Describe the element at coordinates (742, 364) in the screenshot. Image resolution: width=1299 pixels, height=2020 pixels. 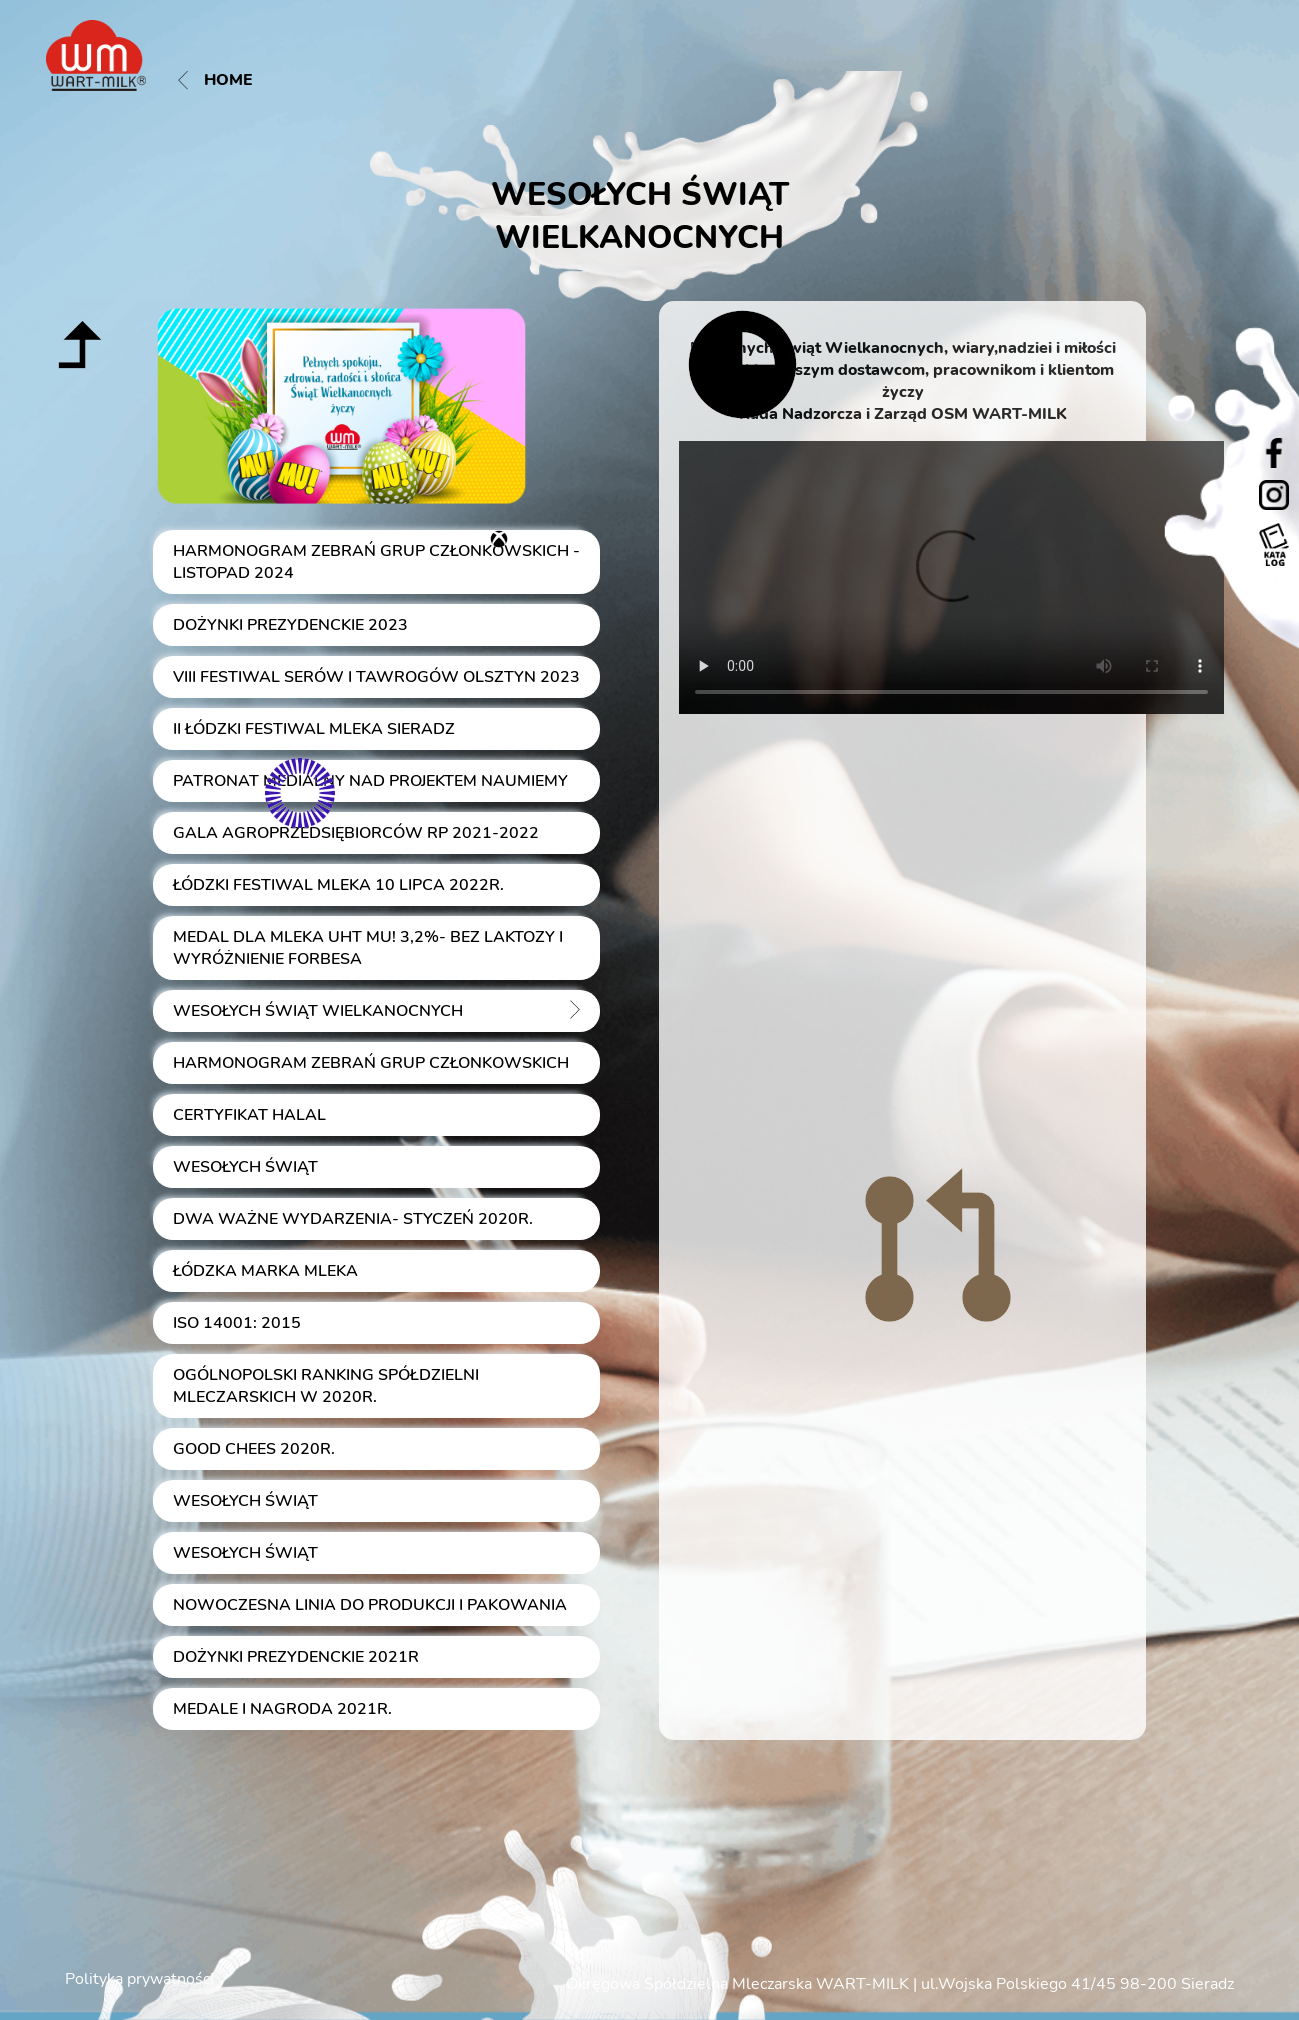
I see `indicates 25% progress or completion status` at that location.